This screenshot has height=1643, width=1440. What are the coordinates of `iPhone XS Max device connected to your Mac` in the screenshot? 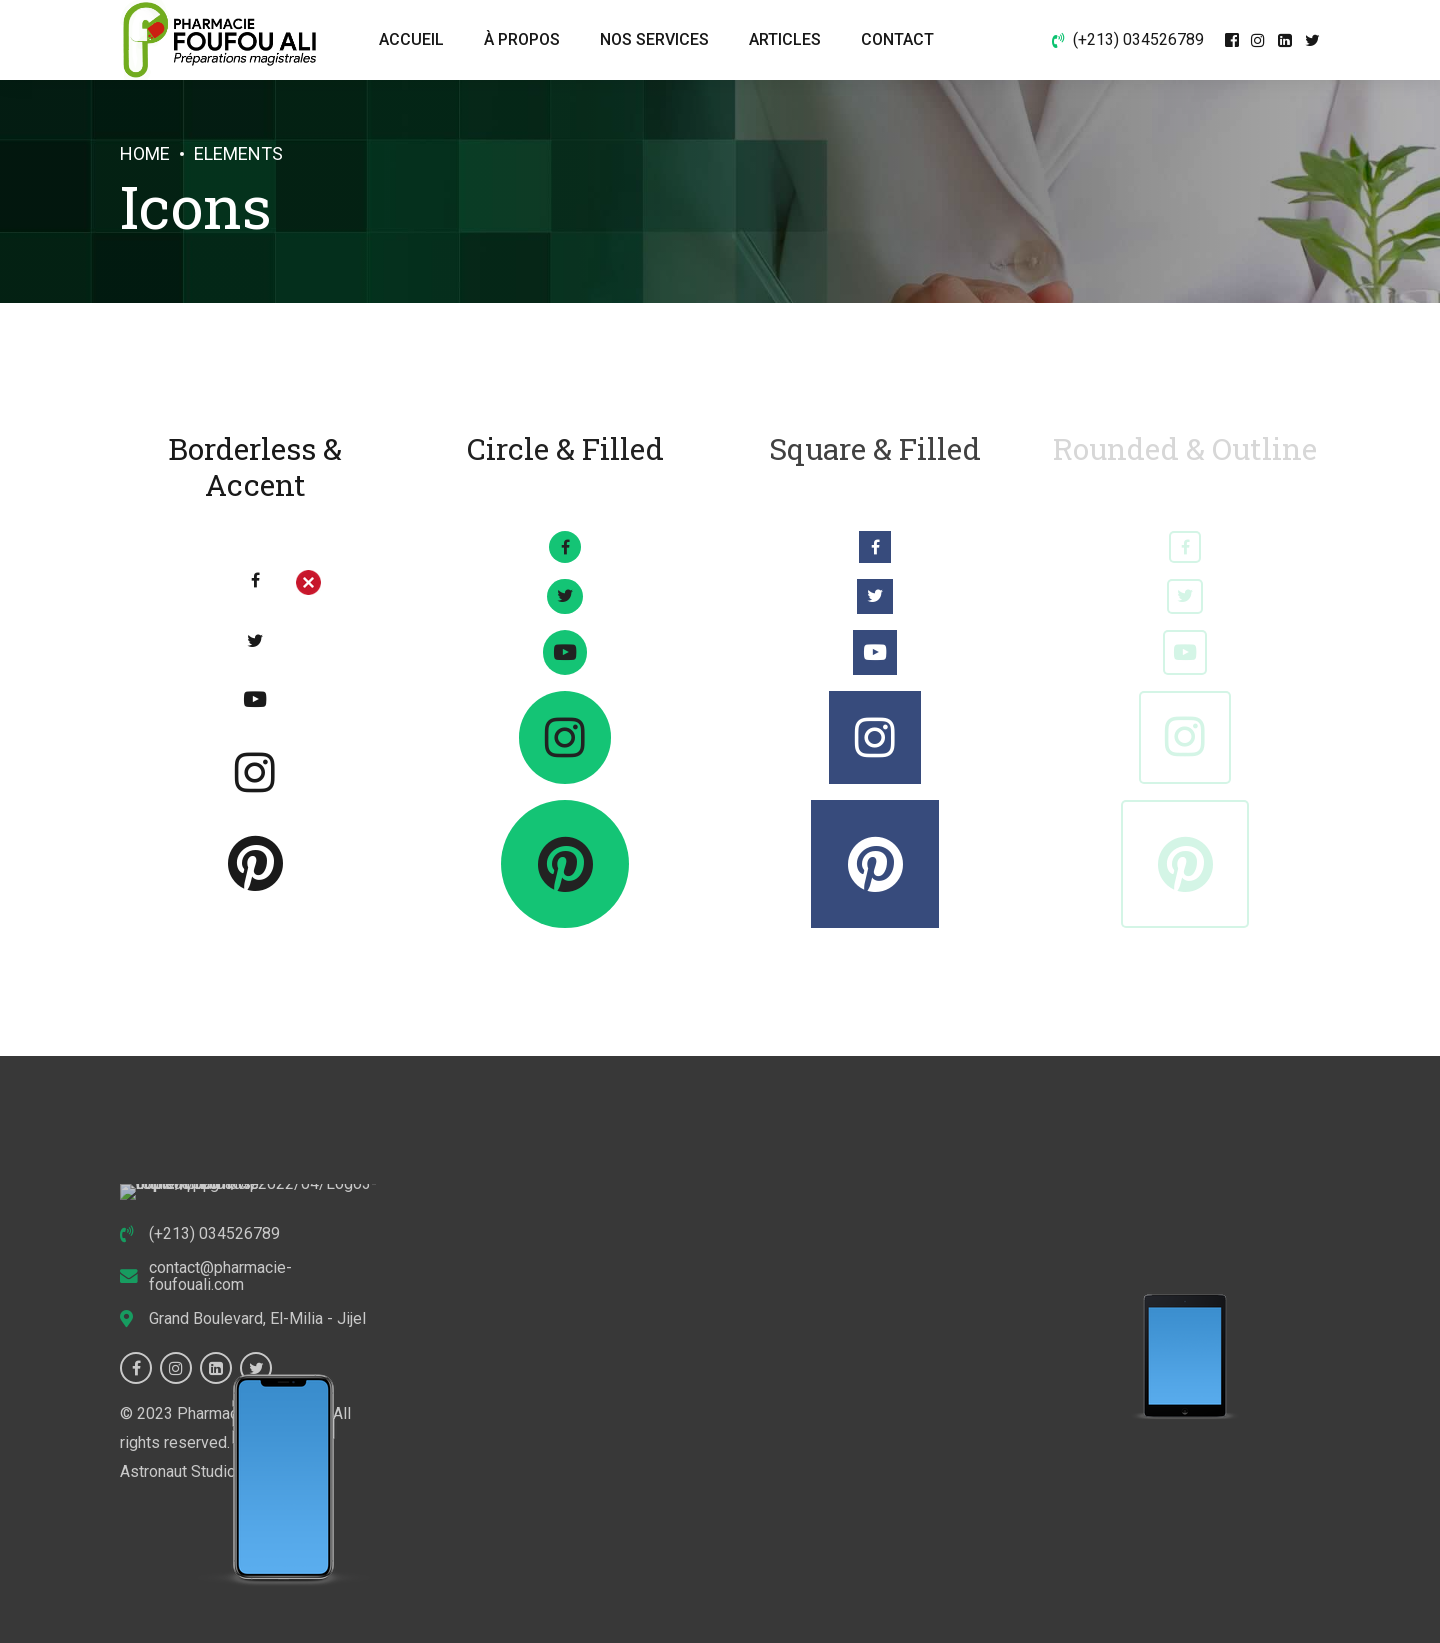 It's located at (283, 1480).